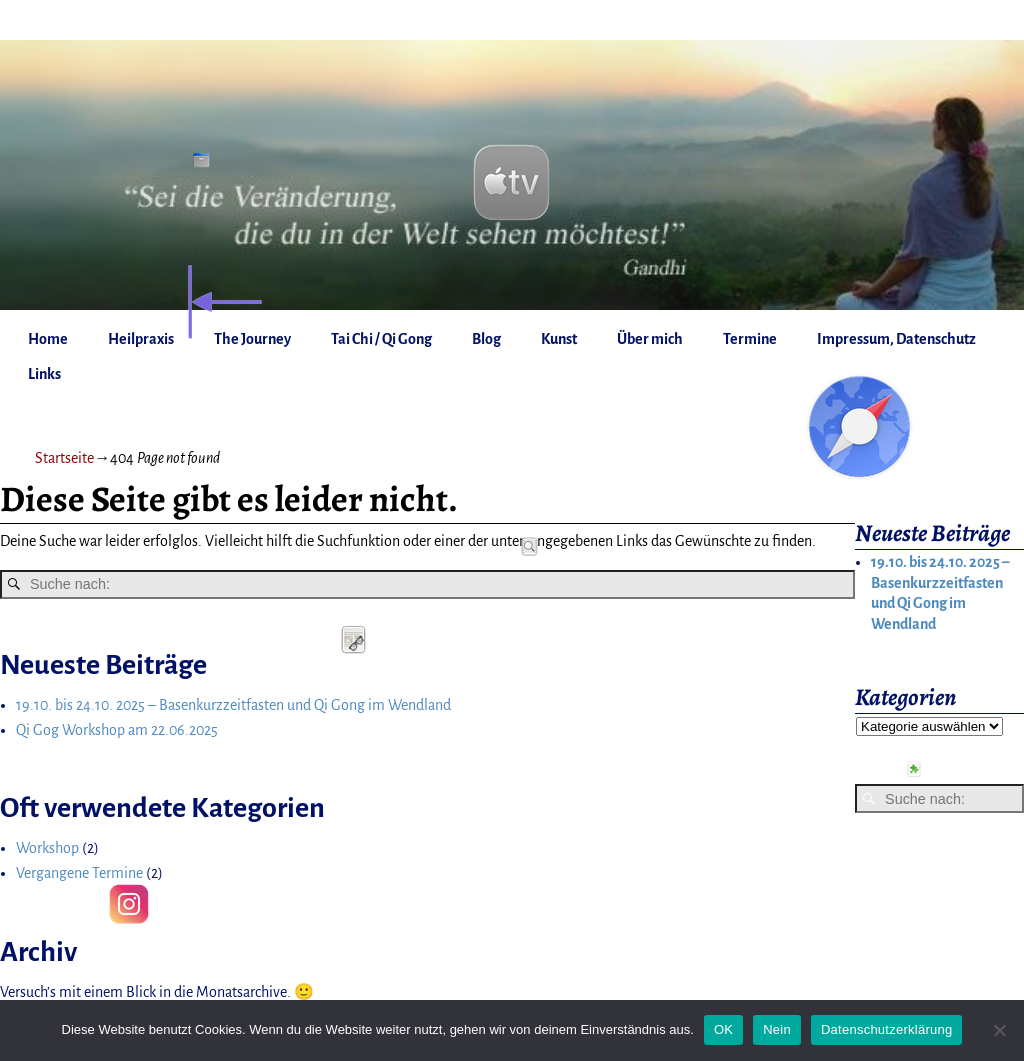 This screenshot has width=1024, height=1061. What do you see at coordinates (511, 182) in the screenshot?
I see `open the Apple TV app` at bounding box center [511, 182].